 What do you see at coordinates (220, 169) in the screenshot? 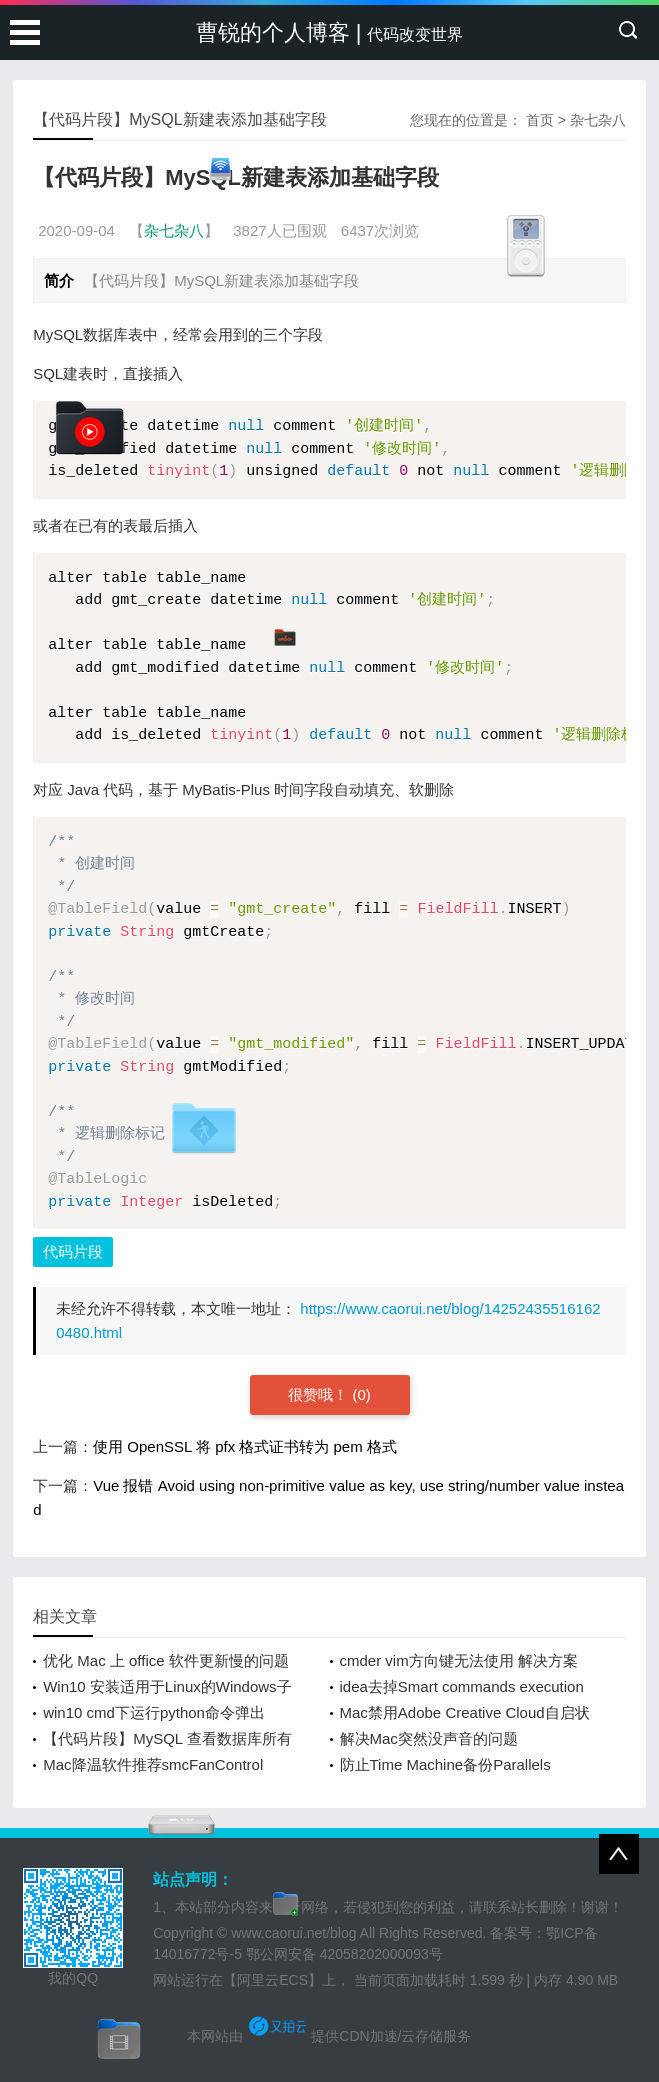
I see `access a wireless network drive` at bounding box center [220, 169].